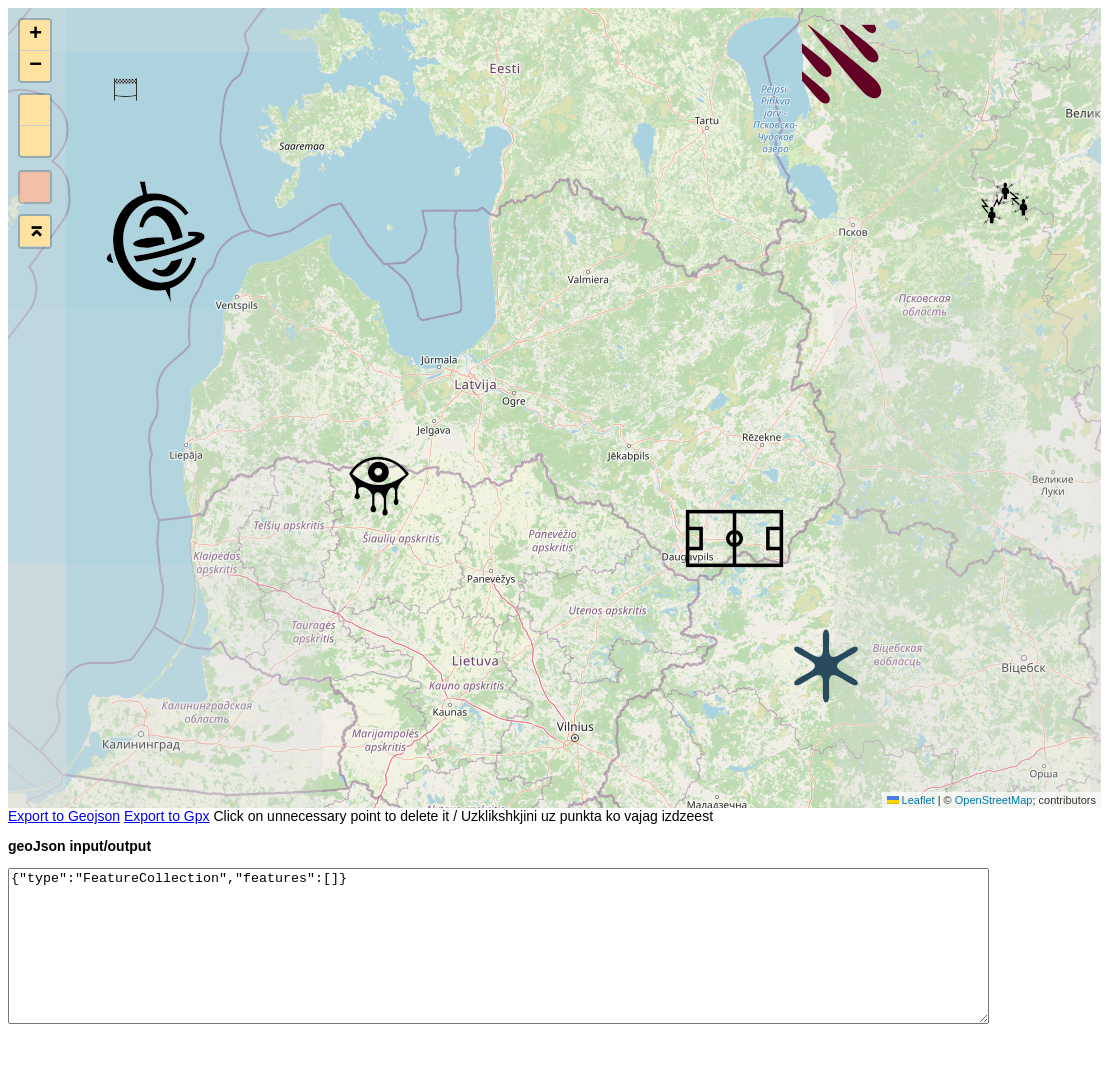 Image resolution: width=1109 pixels, height=1081 pixels. I want to click on indicates cold or winter weather conditions, so click(826, 666).